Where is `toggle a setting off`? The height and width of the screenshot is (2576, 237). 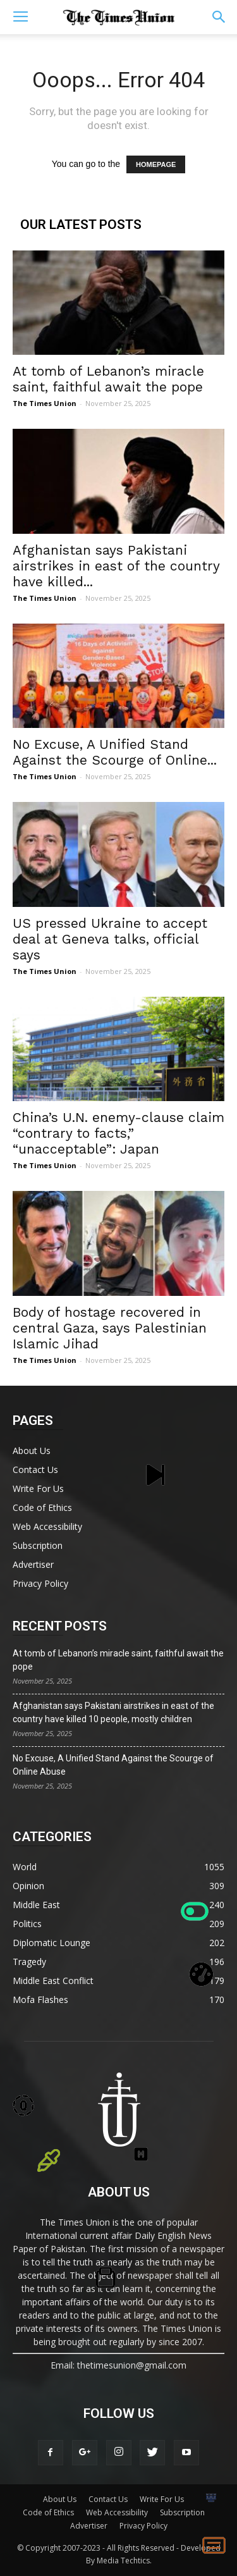 toggle a setting off is located at coordinates (195, 1911).